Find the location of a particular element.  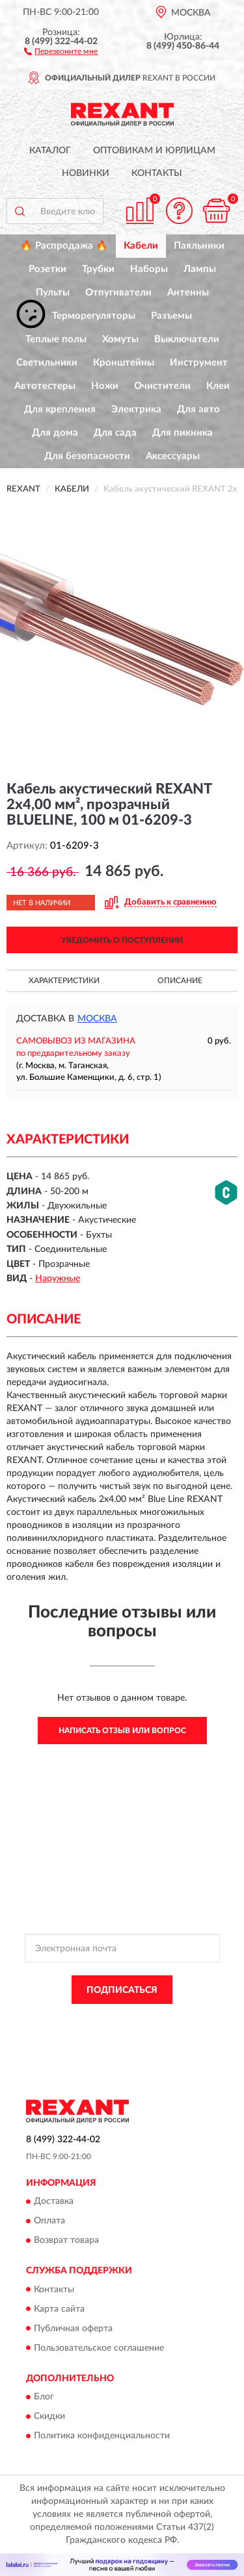

indicates a "C" category or classification level is located at coordinates (226, 1192).